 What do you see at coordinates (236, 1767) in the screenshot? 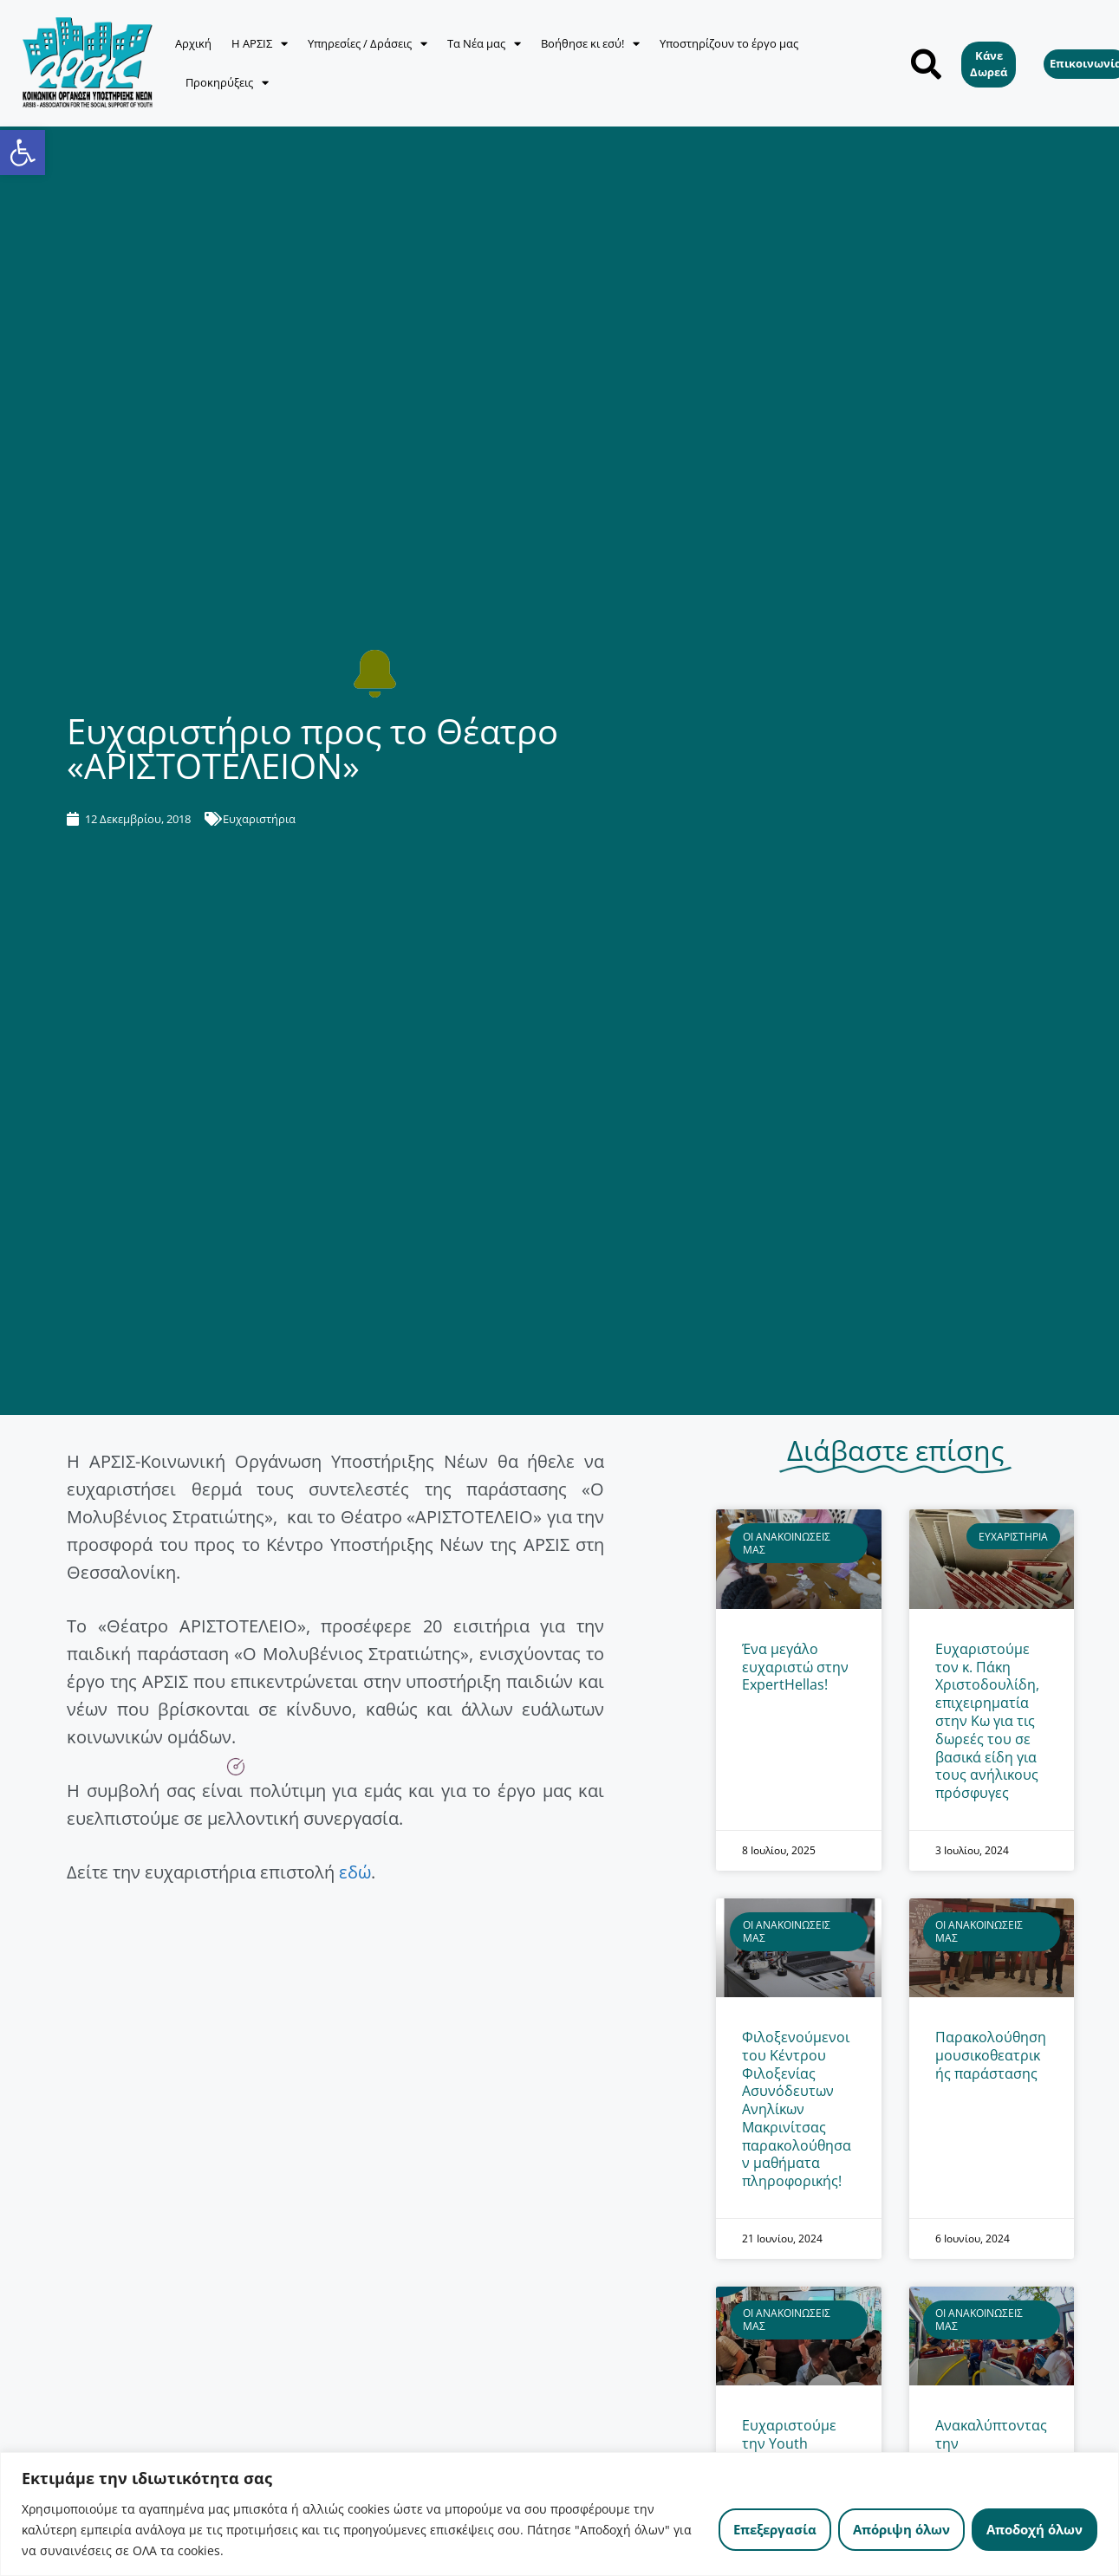
I see `view performance metrics or usage statistics` at bounding box center [236, 1767].